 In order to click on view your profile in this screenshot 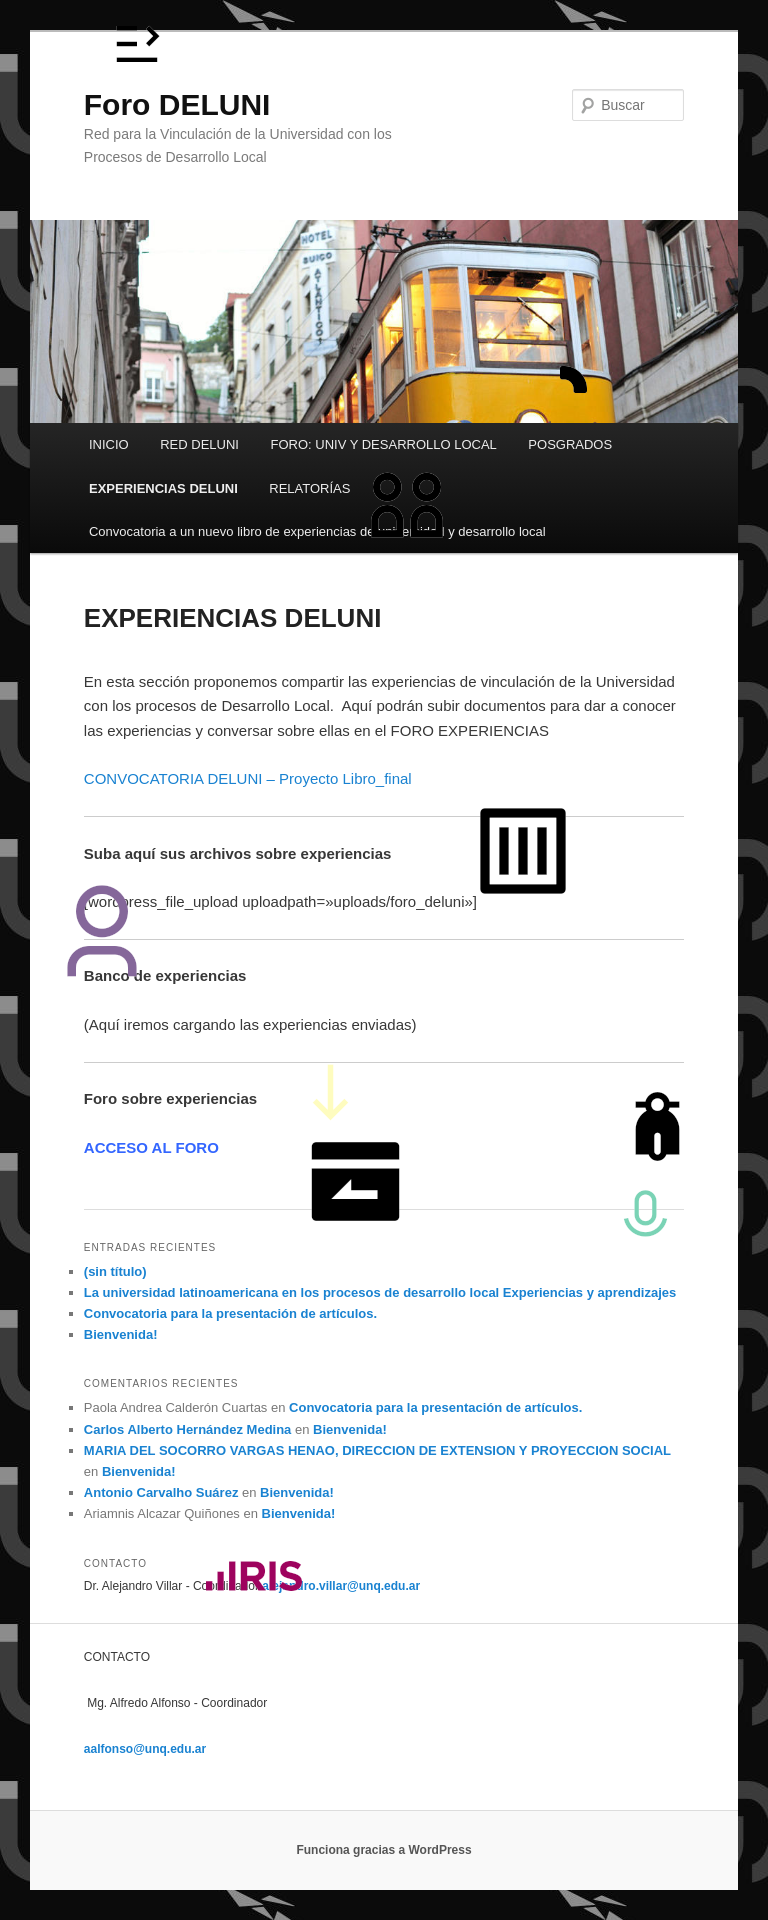, I will do `click(102, 933)`.